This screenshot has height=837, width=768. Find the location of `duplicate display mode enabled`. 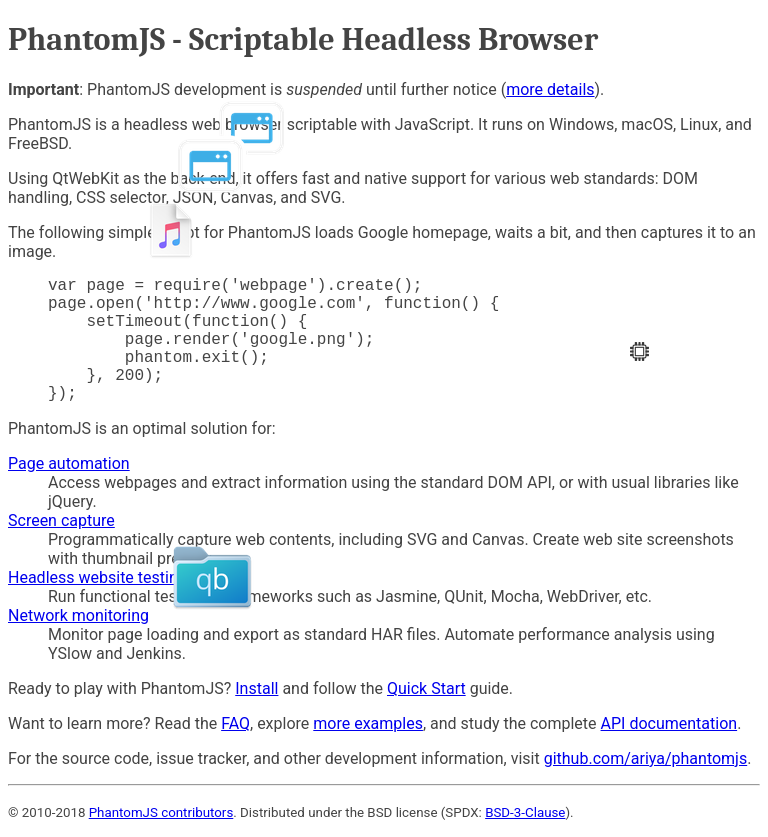

duplicate display mode enabled is located at coordinates (231, 147).